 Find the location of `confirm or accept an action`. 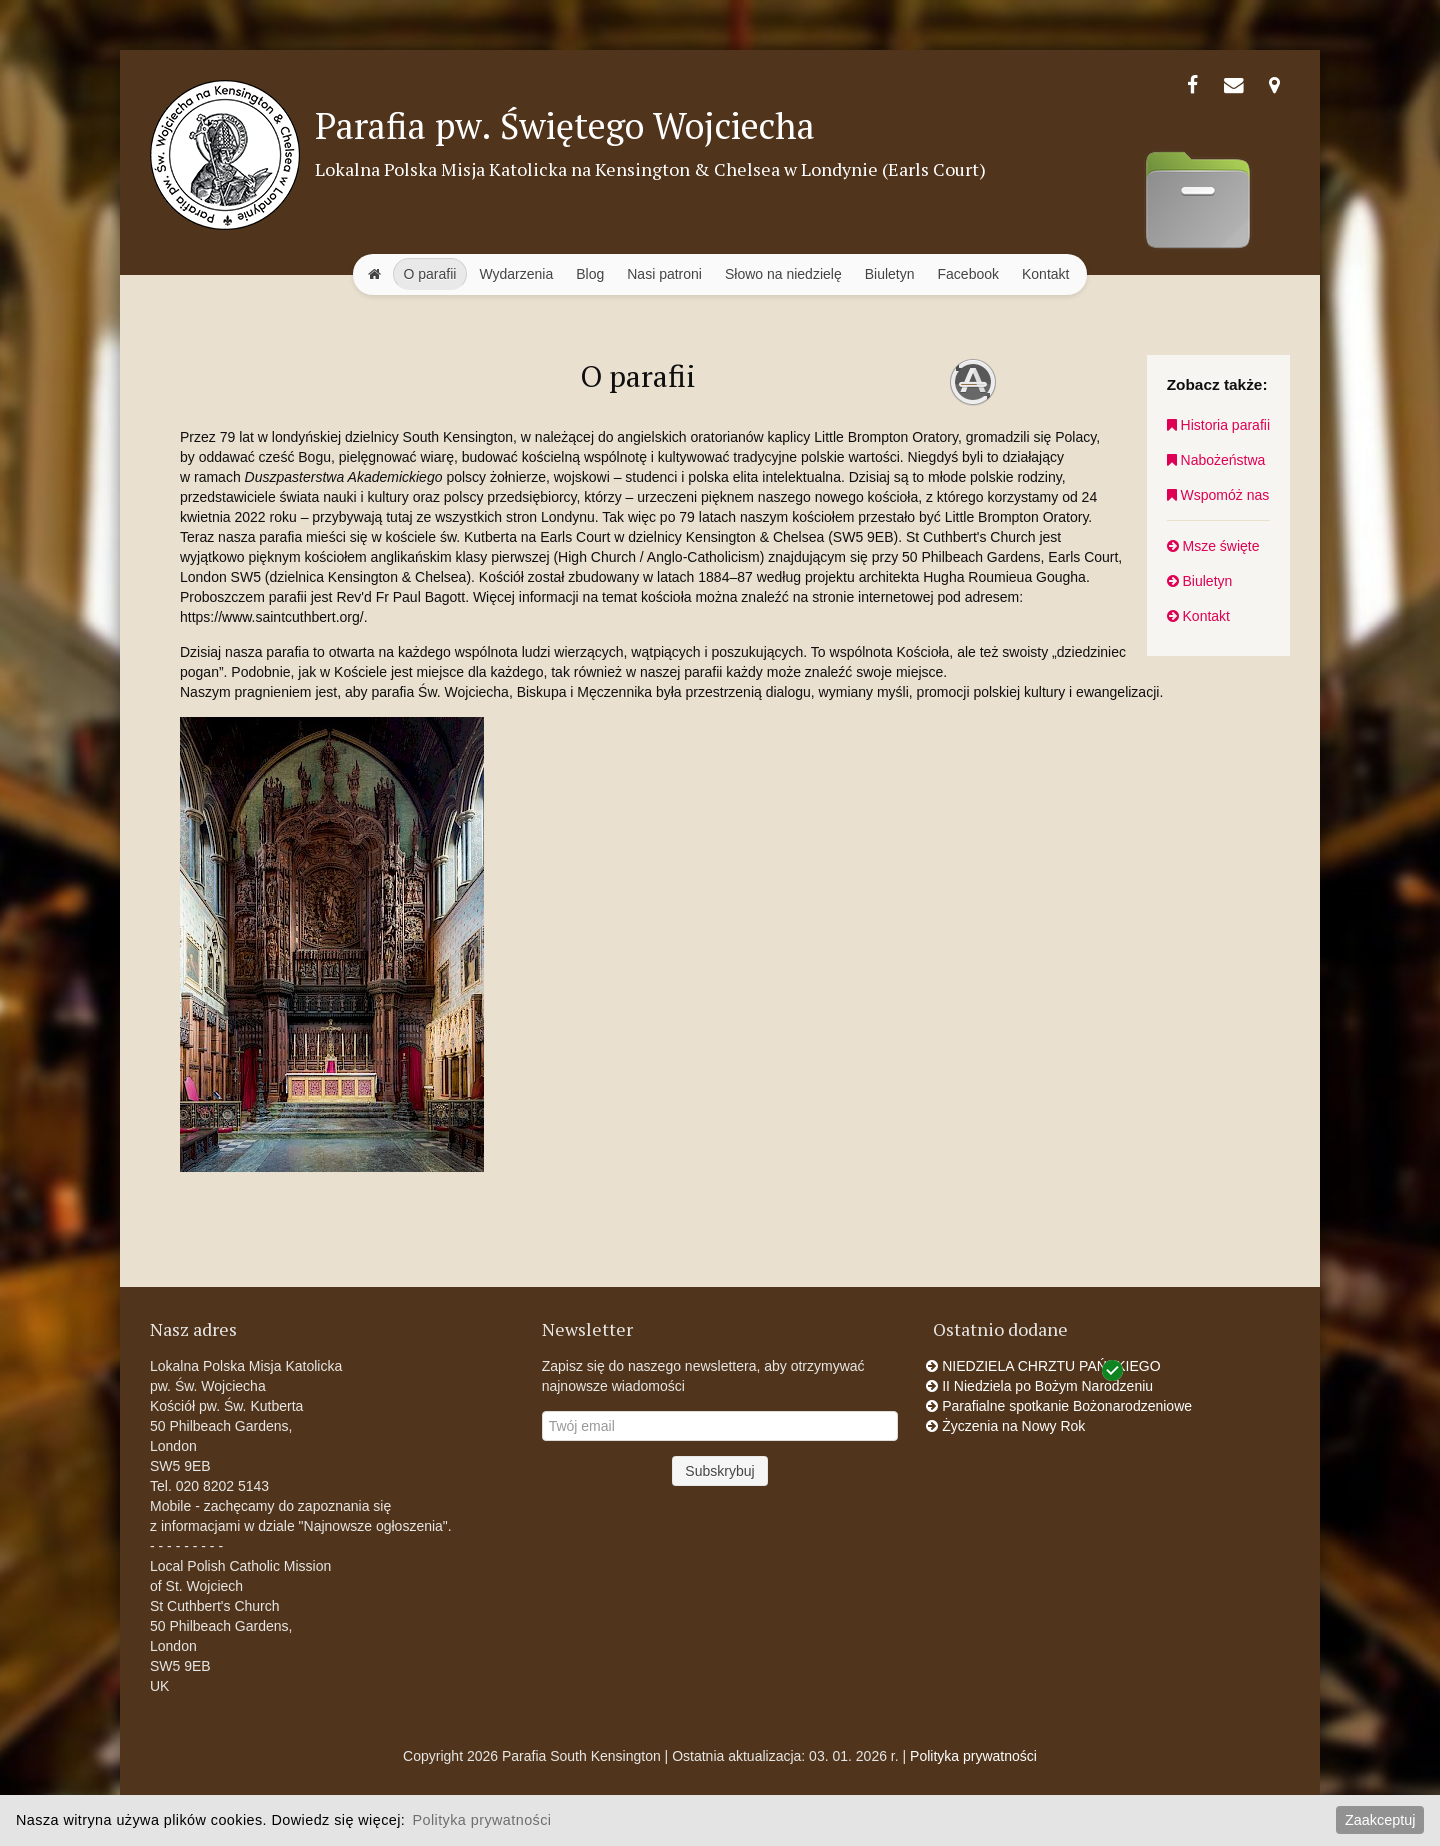

confirm or accept an action is located at coordinates (1112, 1370).